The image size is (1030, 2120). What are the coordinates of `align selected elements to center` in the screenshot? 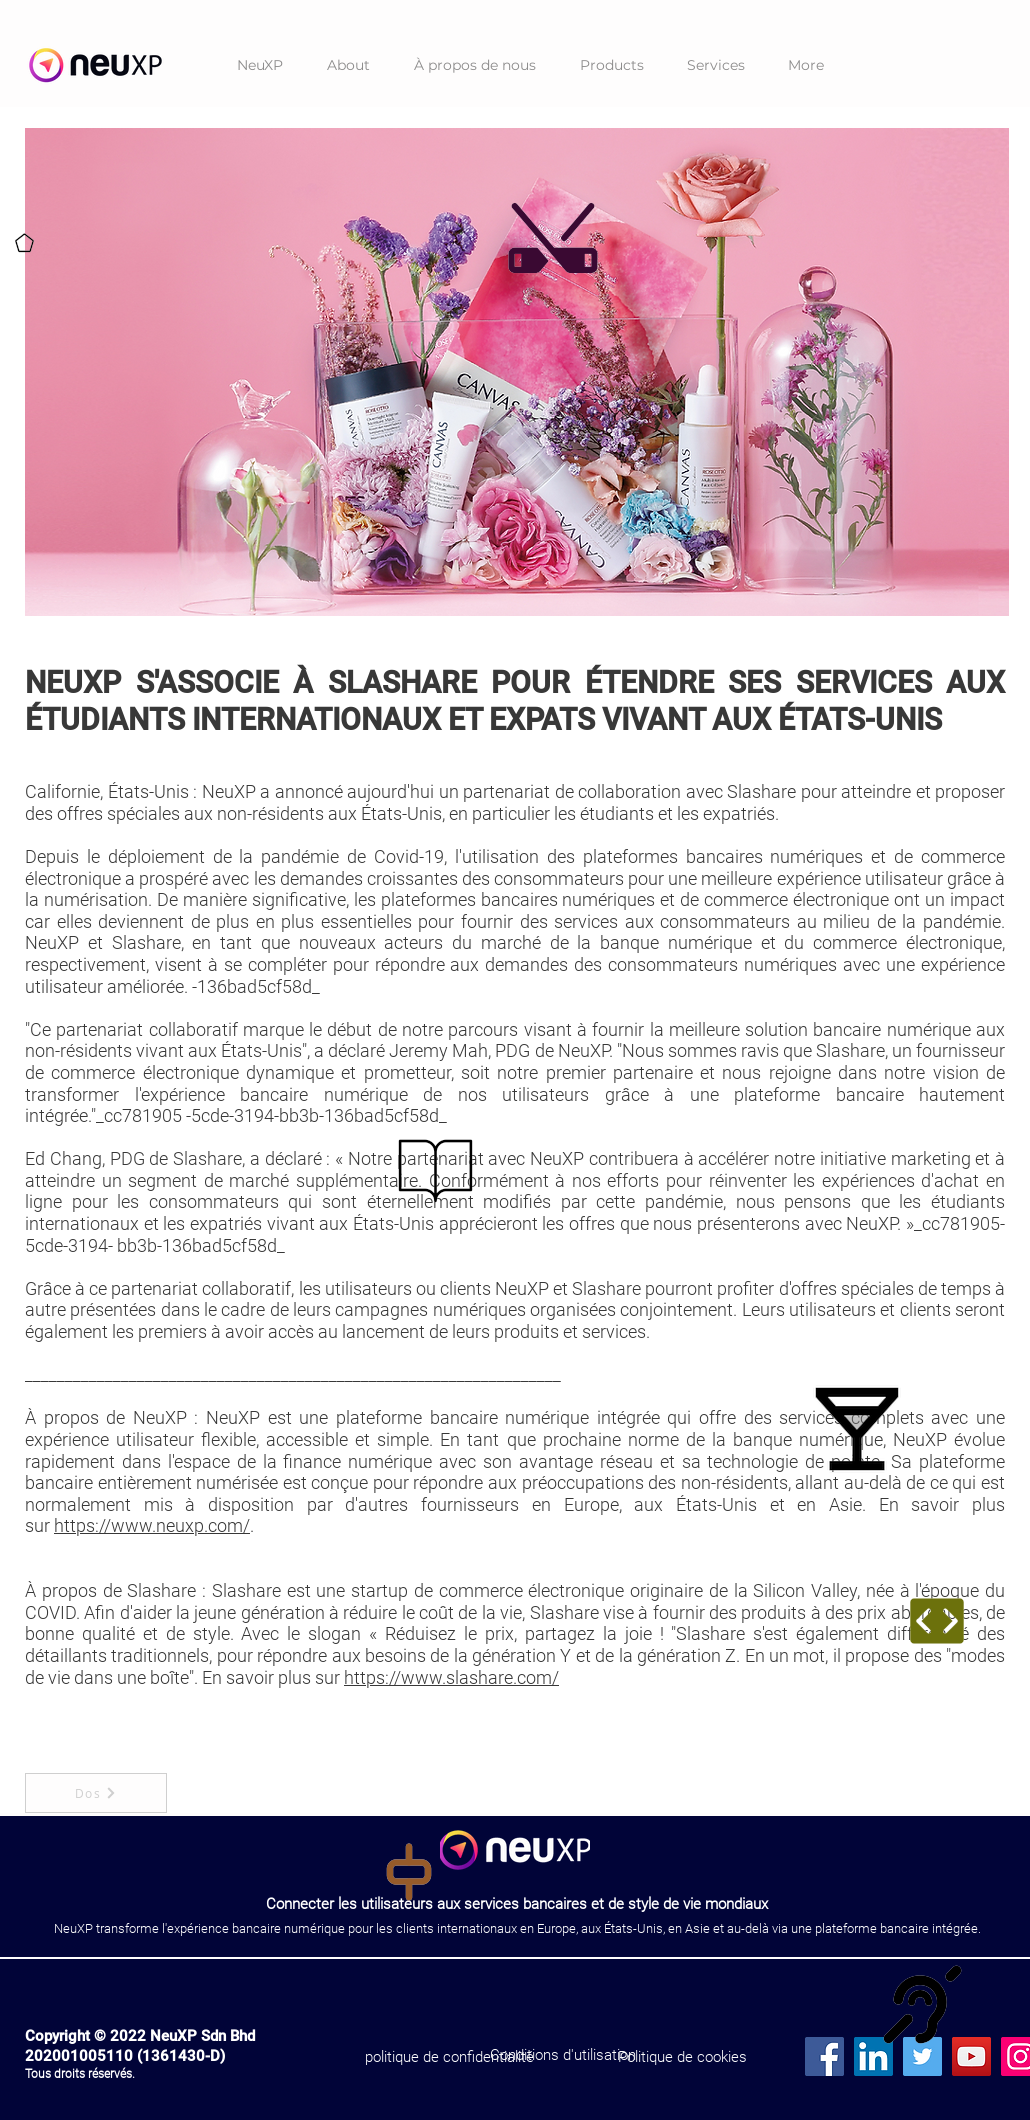 It's located at (409, 1872).